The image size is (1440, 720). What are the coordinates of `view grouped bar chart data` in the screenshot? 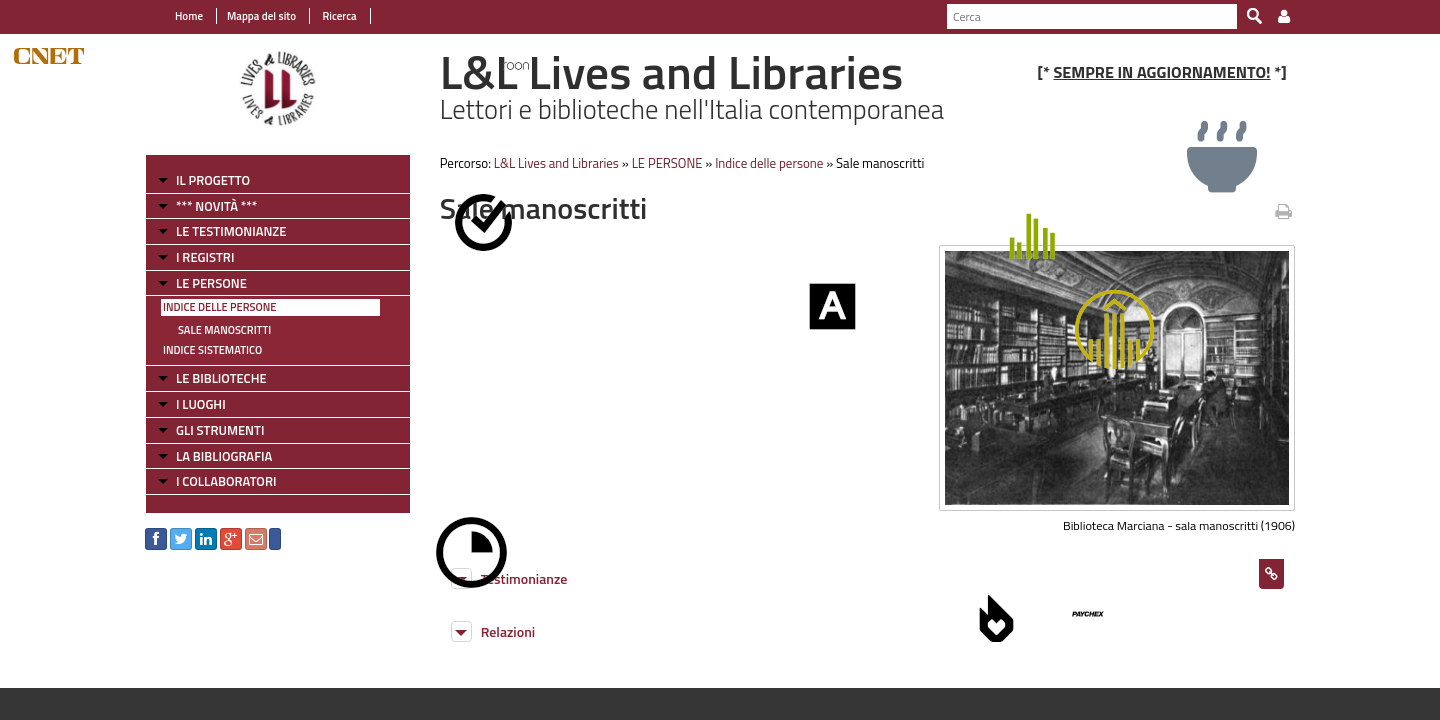 It's located at (1033, 237).